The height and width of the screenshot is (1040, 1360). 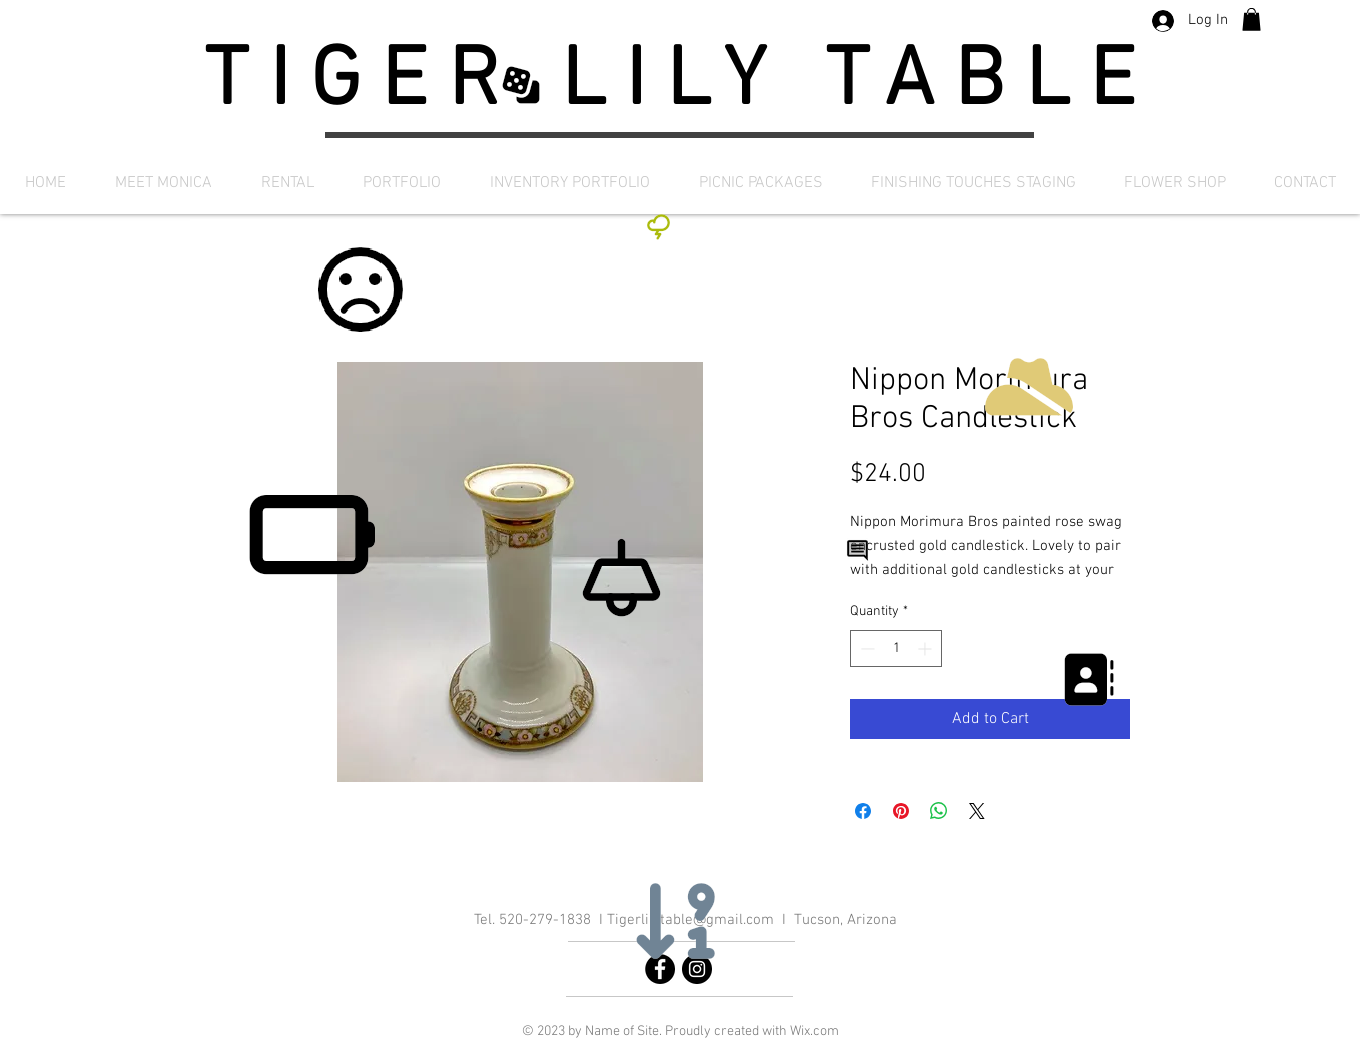 What do you see at coordinates (360, 289) in the screenshot?
I see `rate your experience as negative` at bounding box center [360, 289].